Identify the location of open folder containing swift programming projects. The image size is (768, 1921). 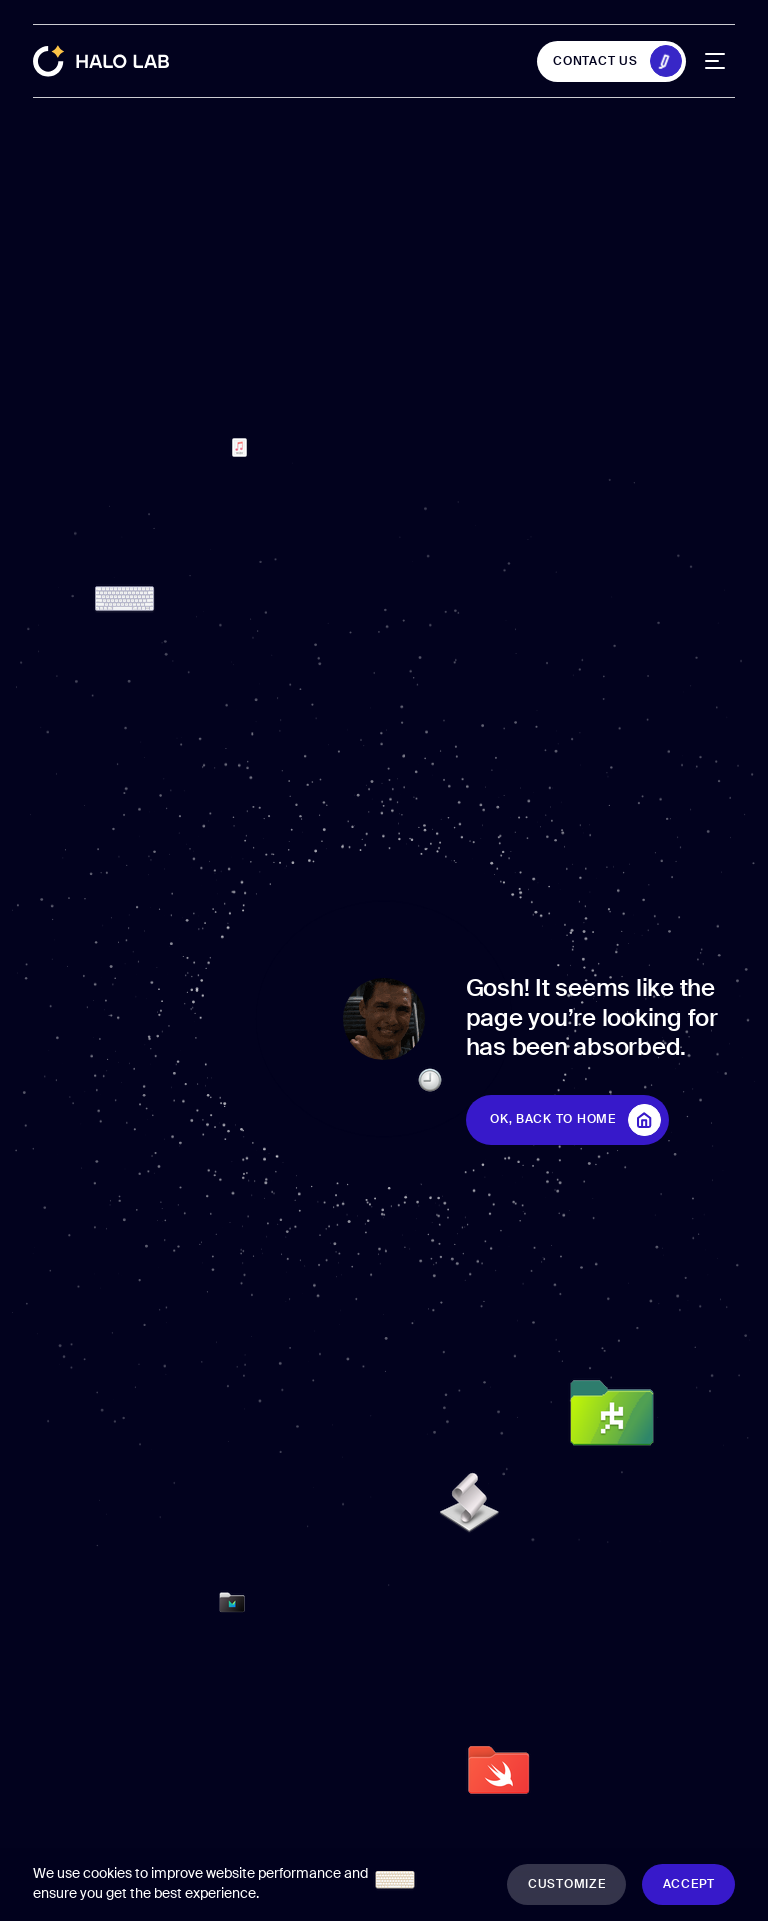
(498, 1771).